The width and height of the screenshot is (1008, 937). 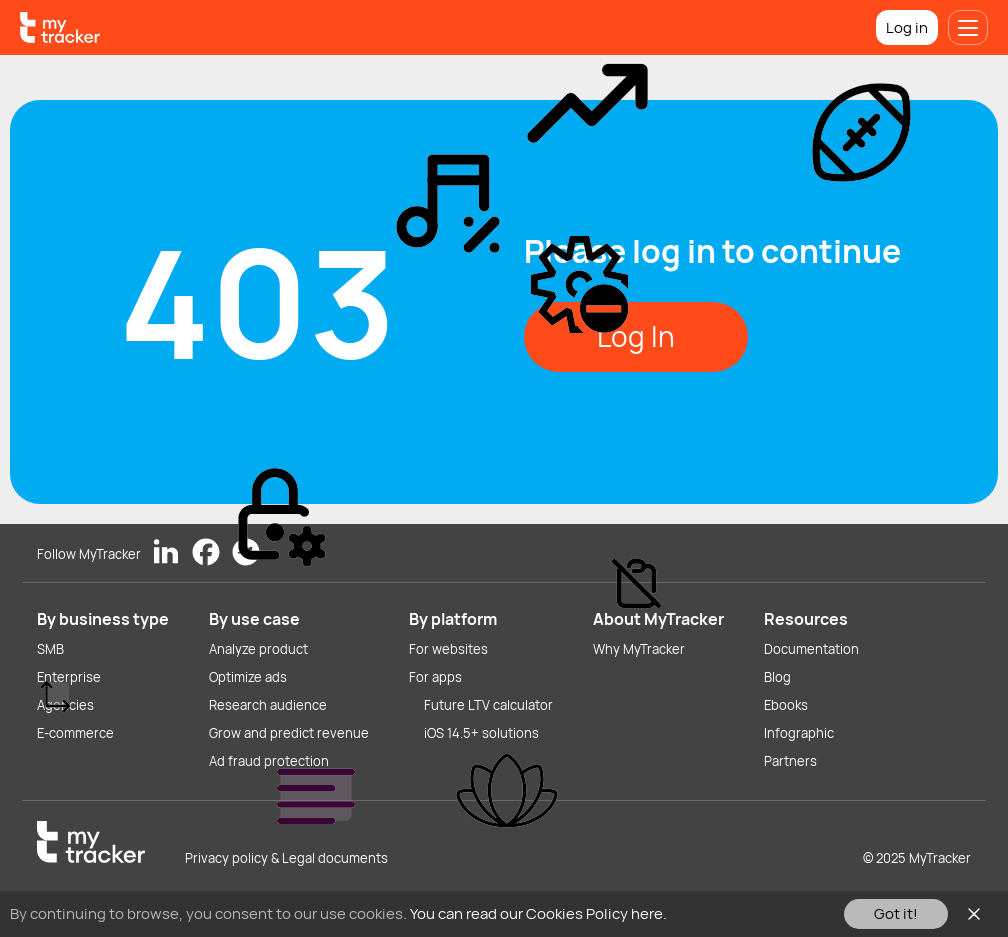 I want to click on view trending or popular content, so click(x=587, y=107).